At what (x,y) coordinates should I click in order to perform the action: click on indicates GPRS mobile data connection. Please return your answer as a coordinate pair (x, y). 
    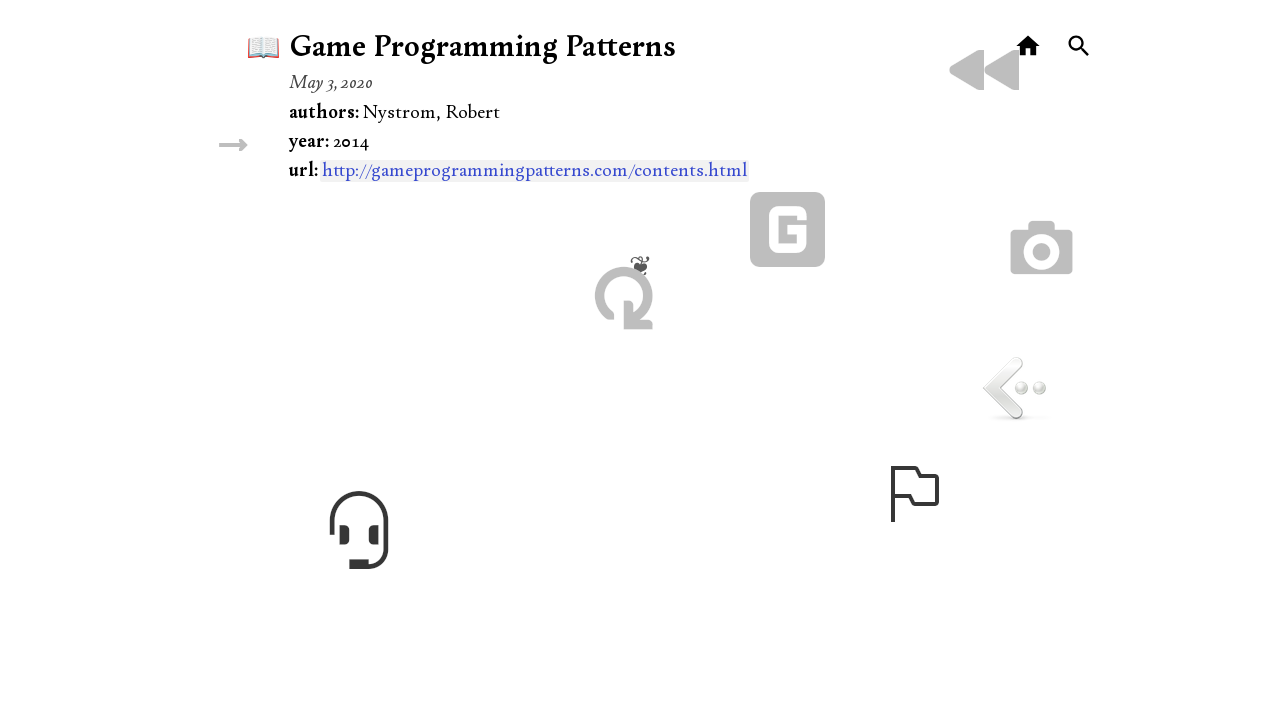
    Looking at the image, I should click on (787, 229).